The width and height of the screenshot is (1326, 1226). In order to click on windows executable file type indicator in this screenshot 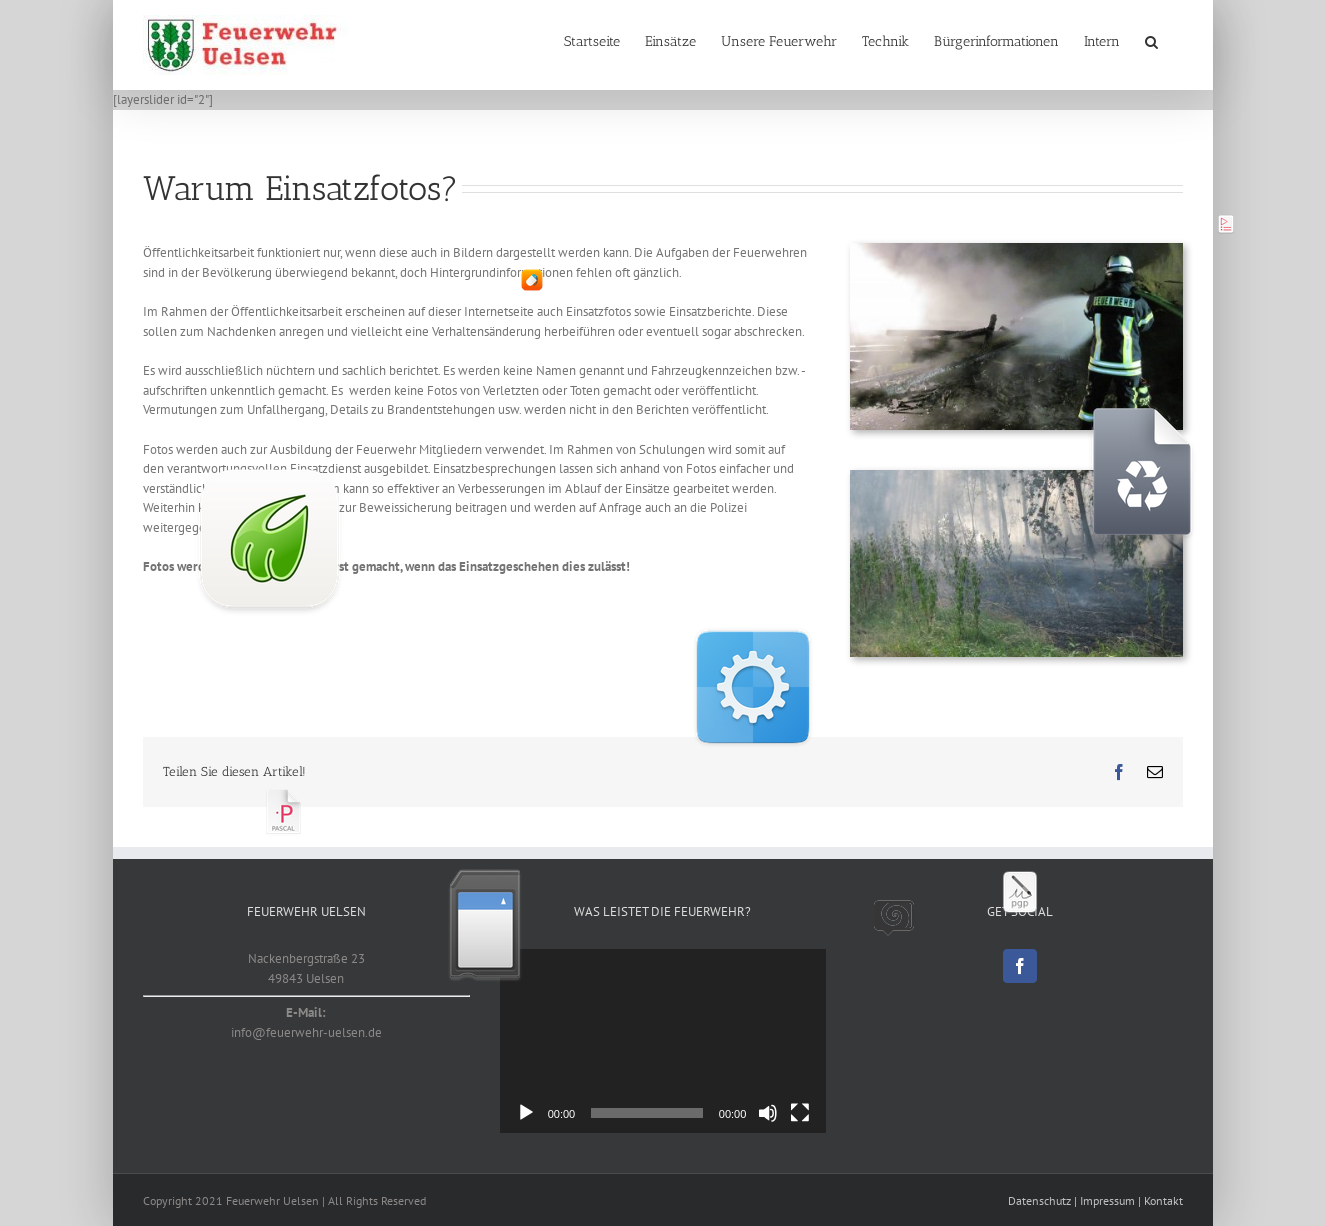, I will do `click(753, 687)`.